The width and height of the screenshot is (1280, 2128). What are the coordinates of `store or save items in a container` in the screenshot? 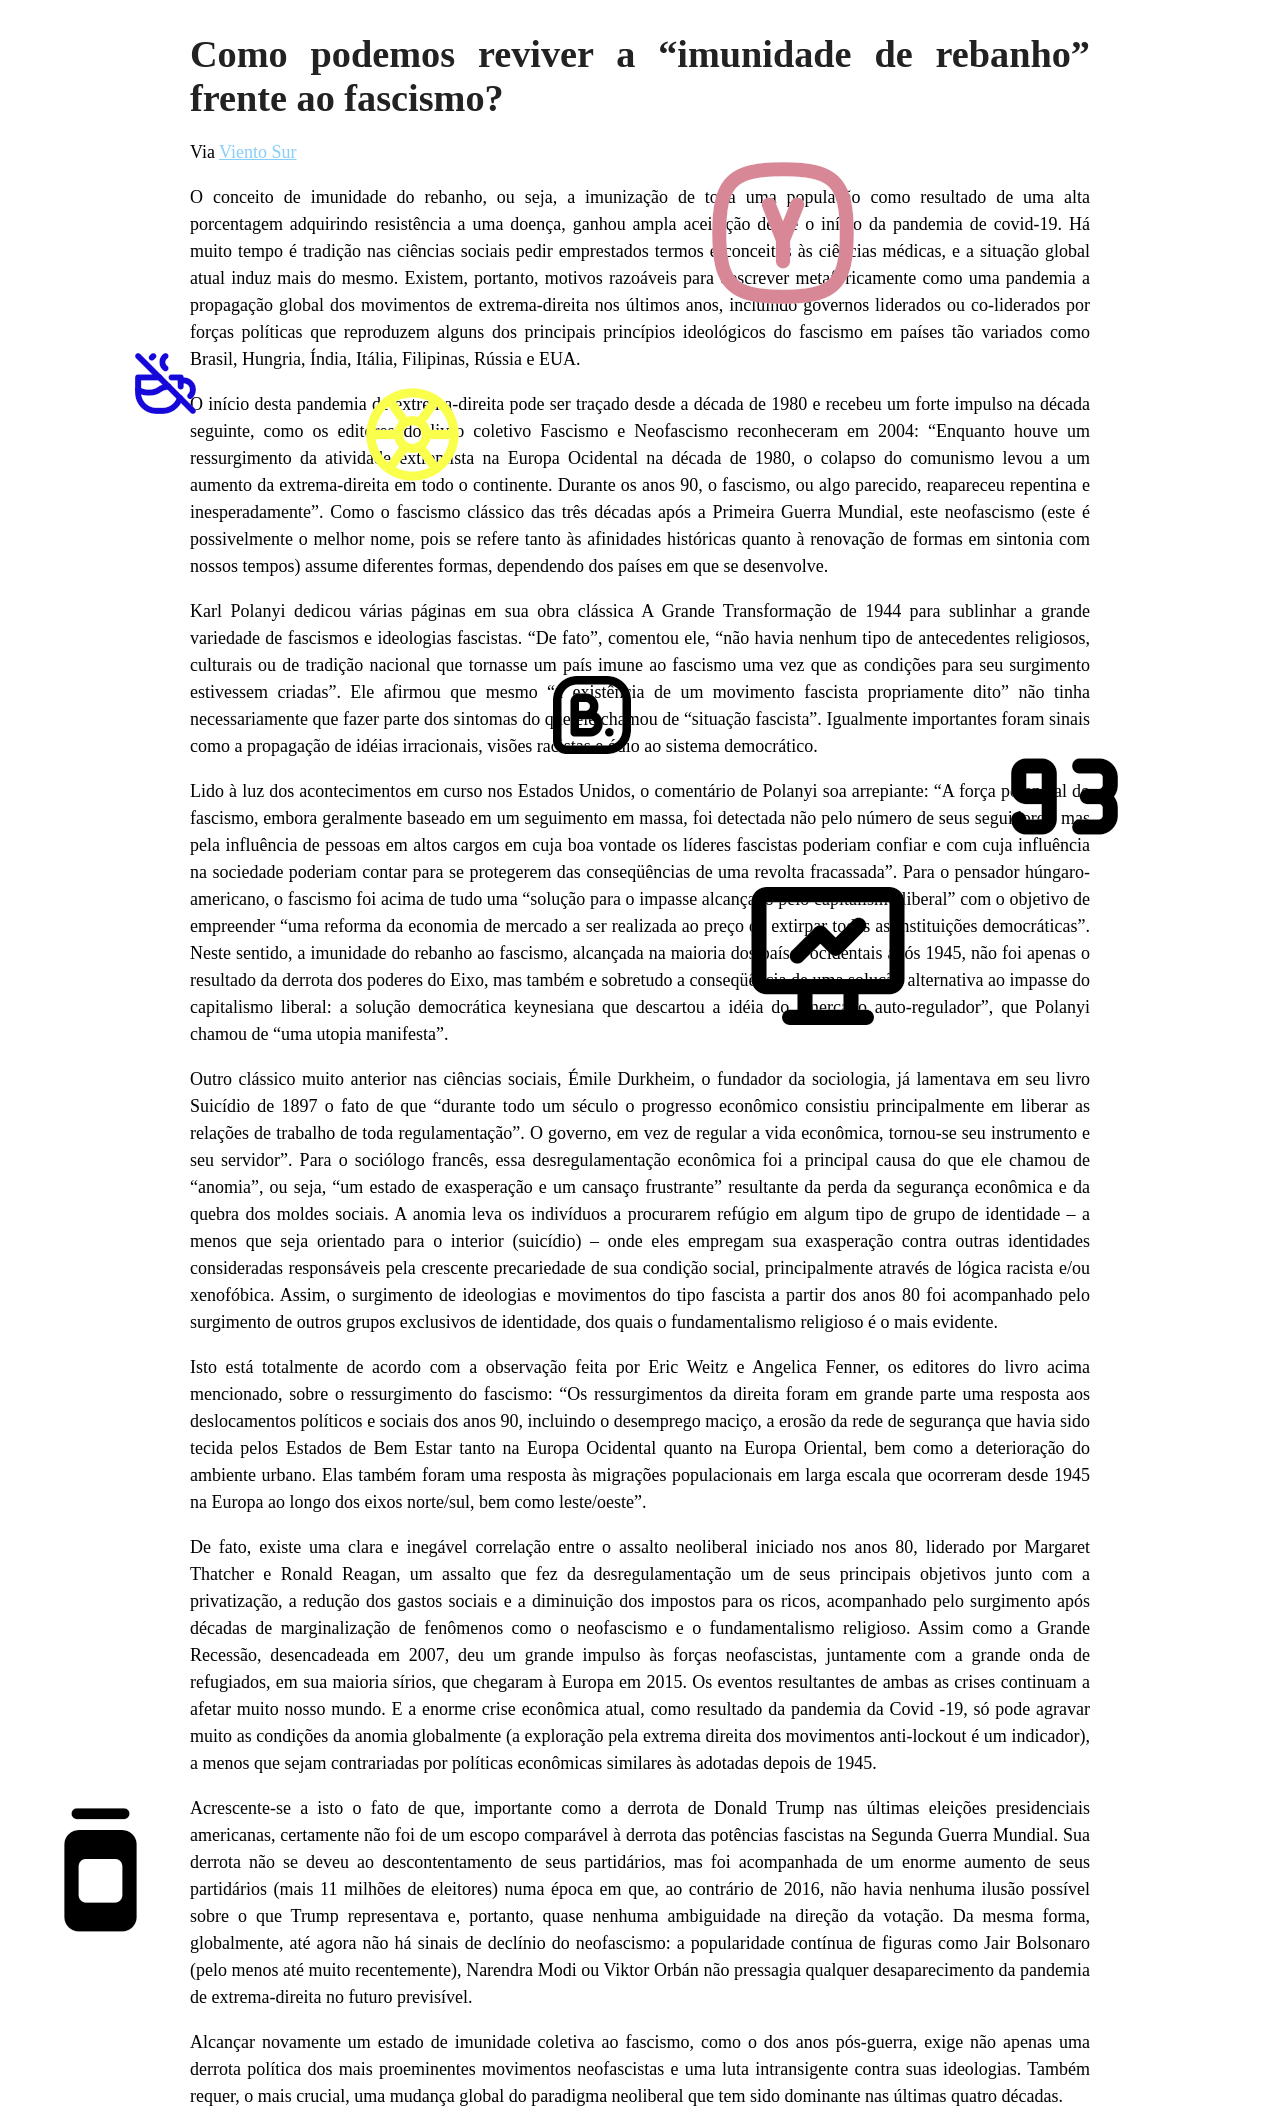 It's located at (100, 1873).